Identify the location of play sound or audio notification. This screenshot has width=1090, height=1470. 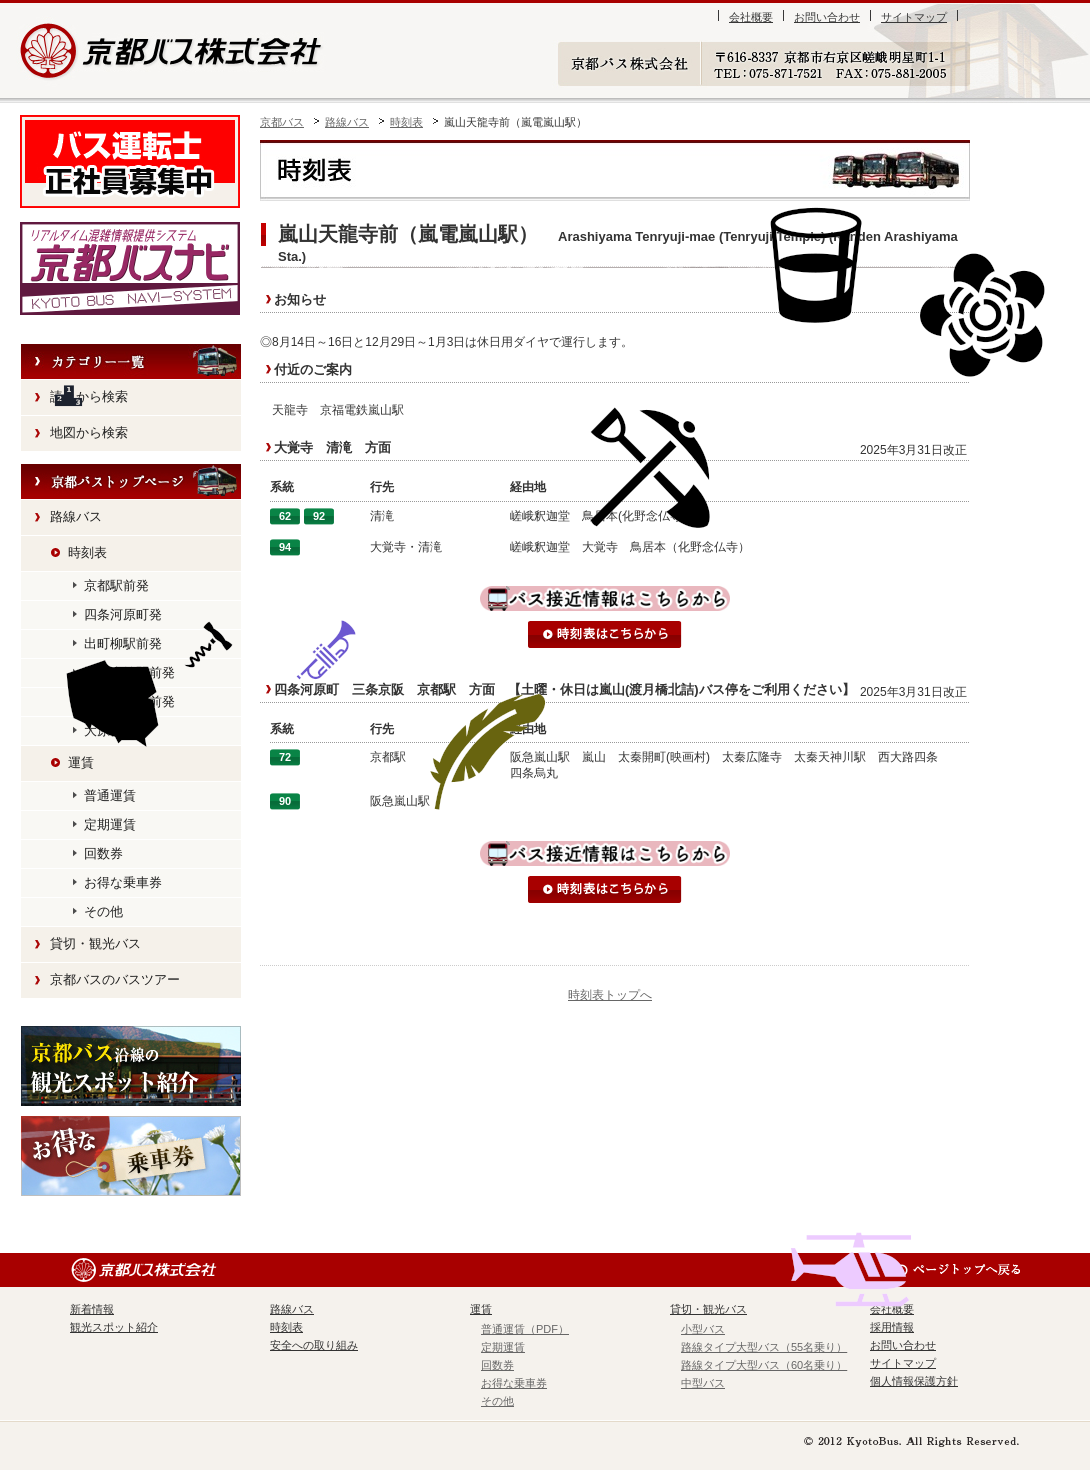
(326, 650).